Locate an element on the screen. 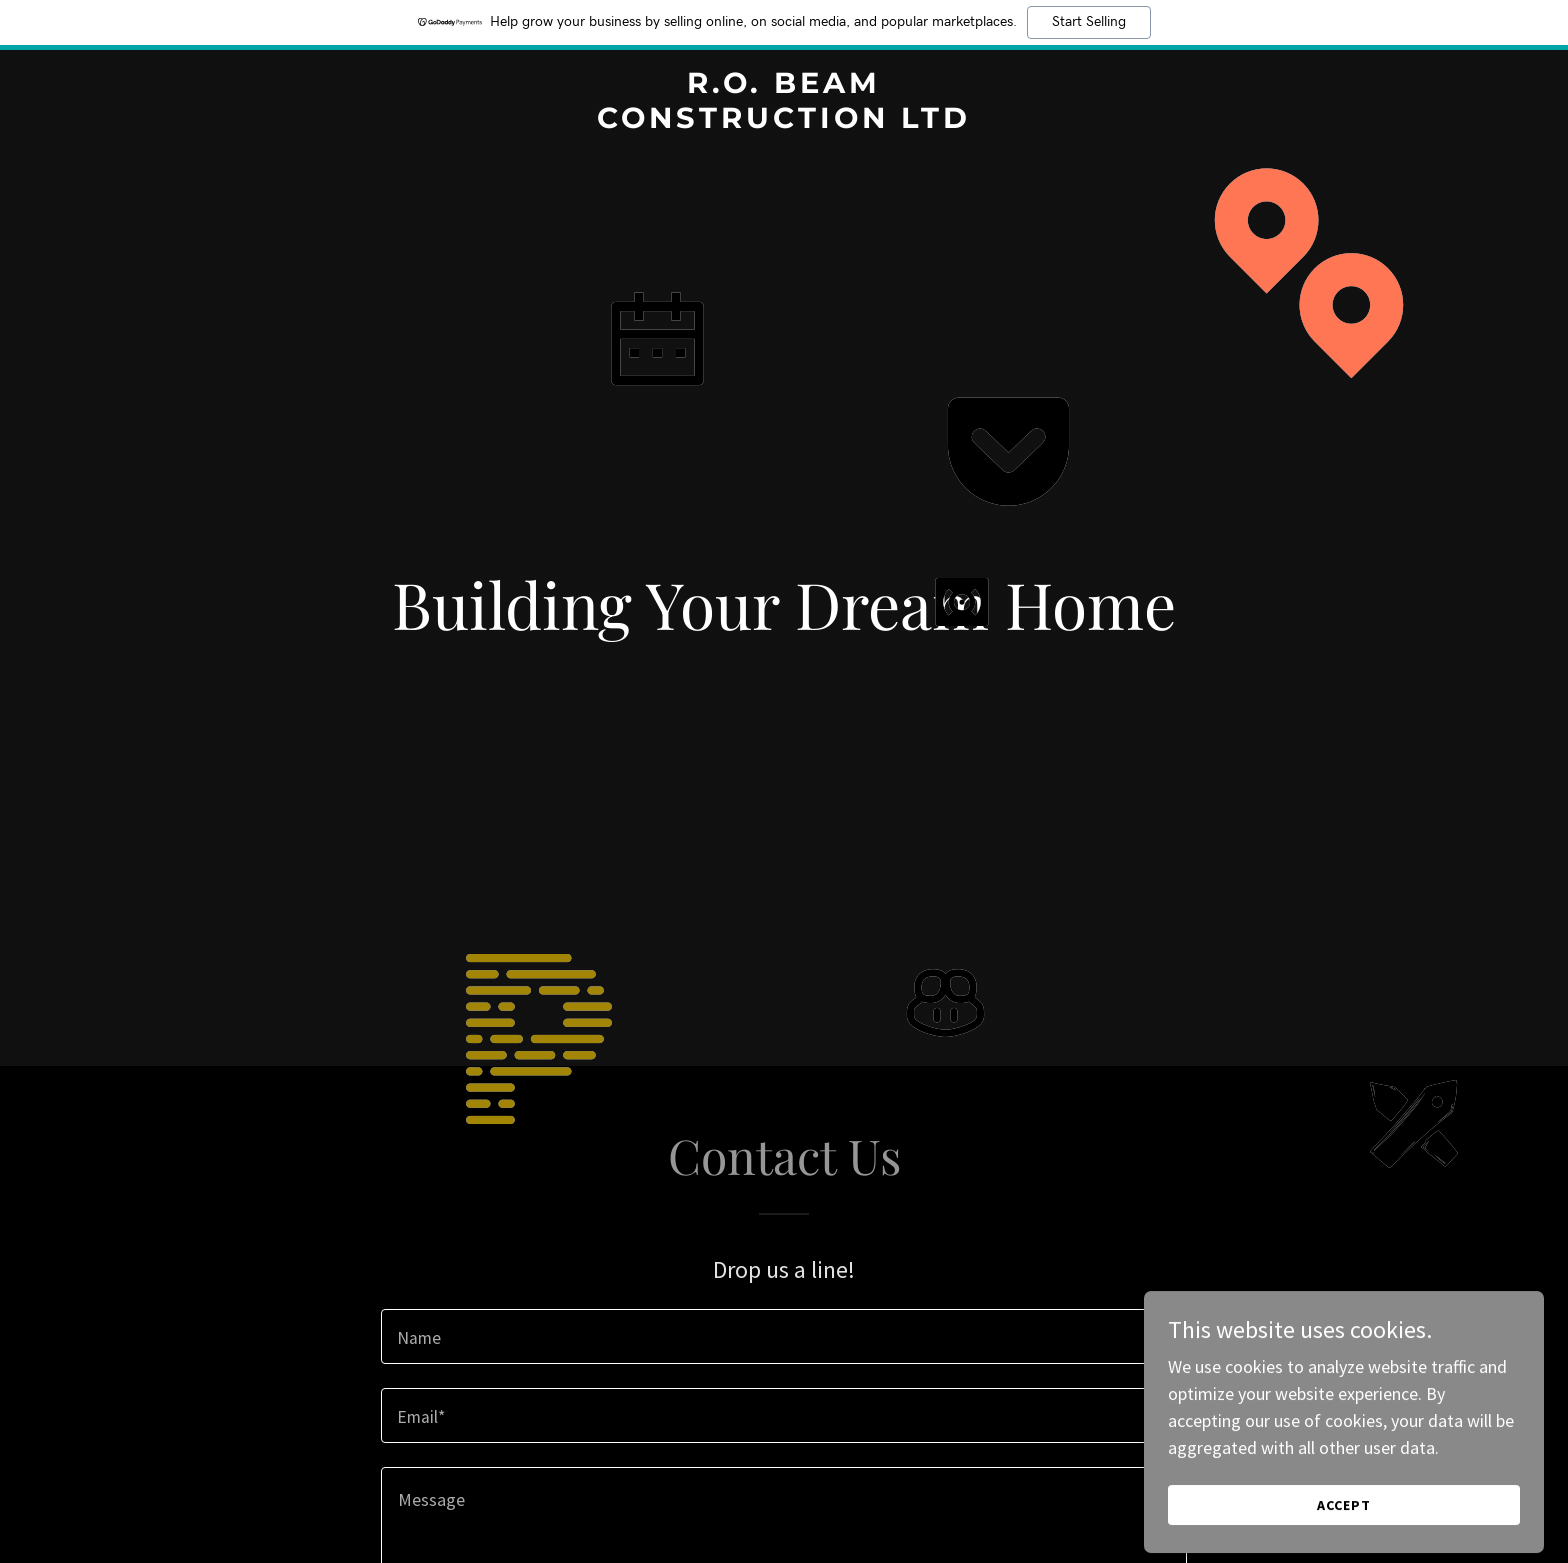  open excalidraw whiteboard app is located at coordinates (1414, 1124).